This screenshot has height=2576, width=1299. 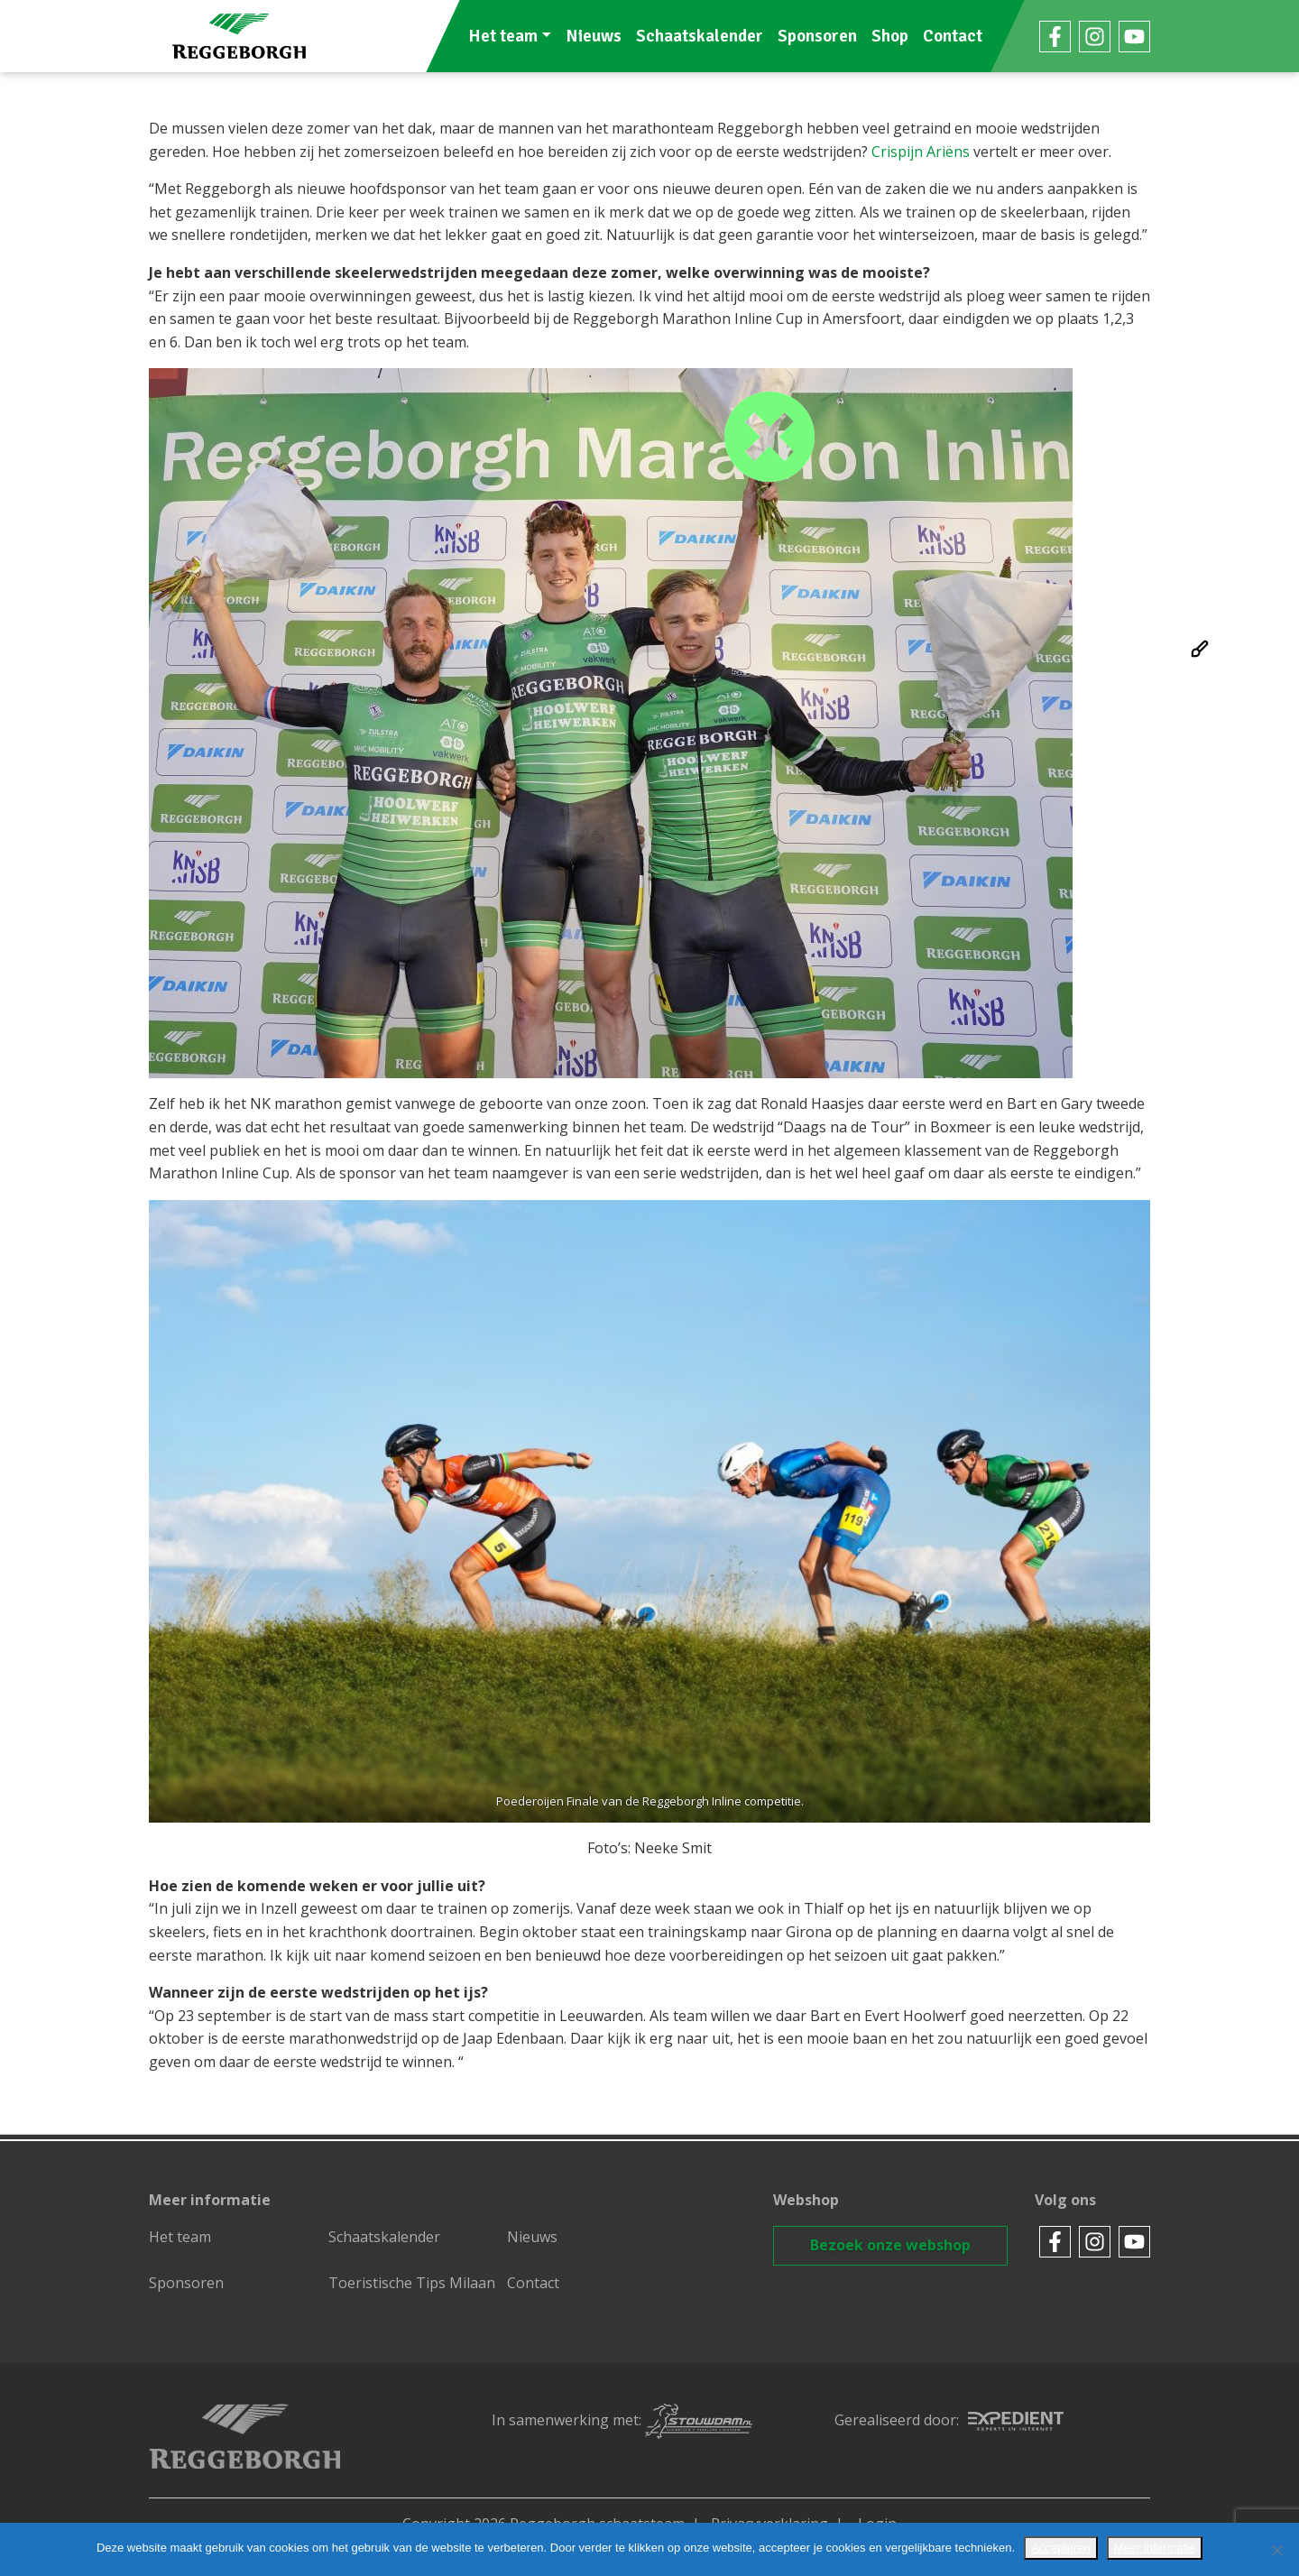 I want to click on close or dismiss a dialog, so click(x=769, y=437).